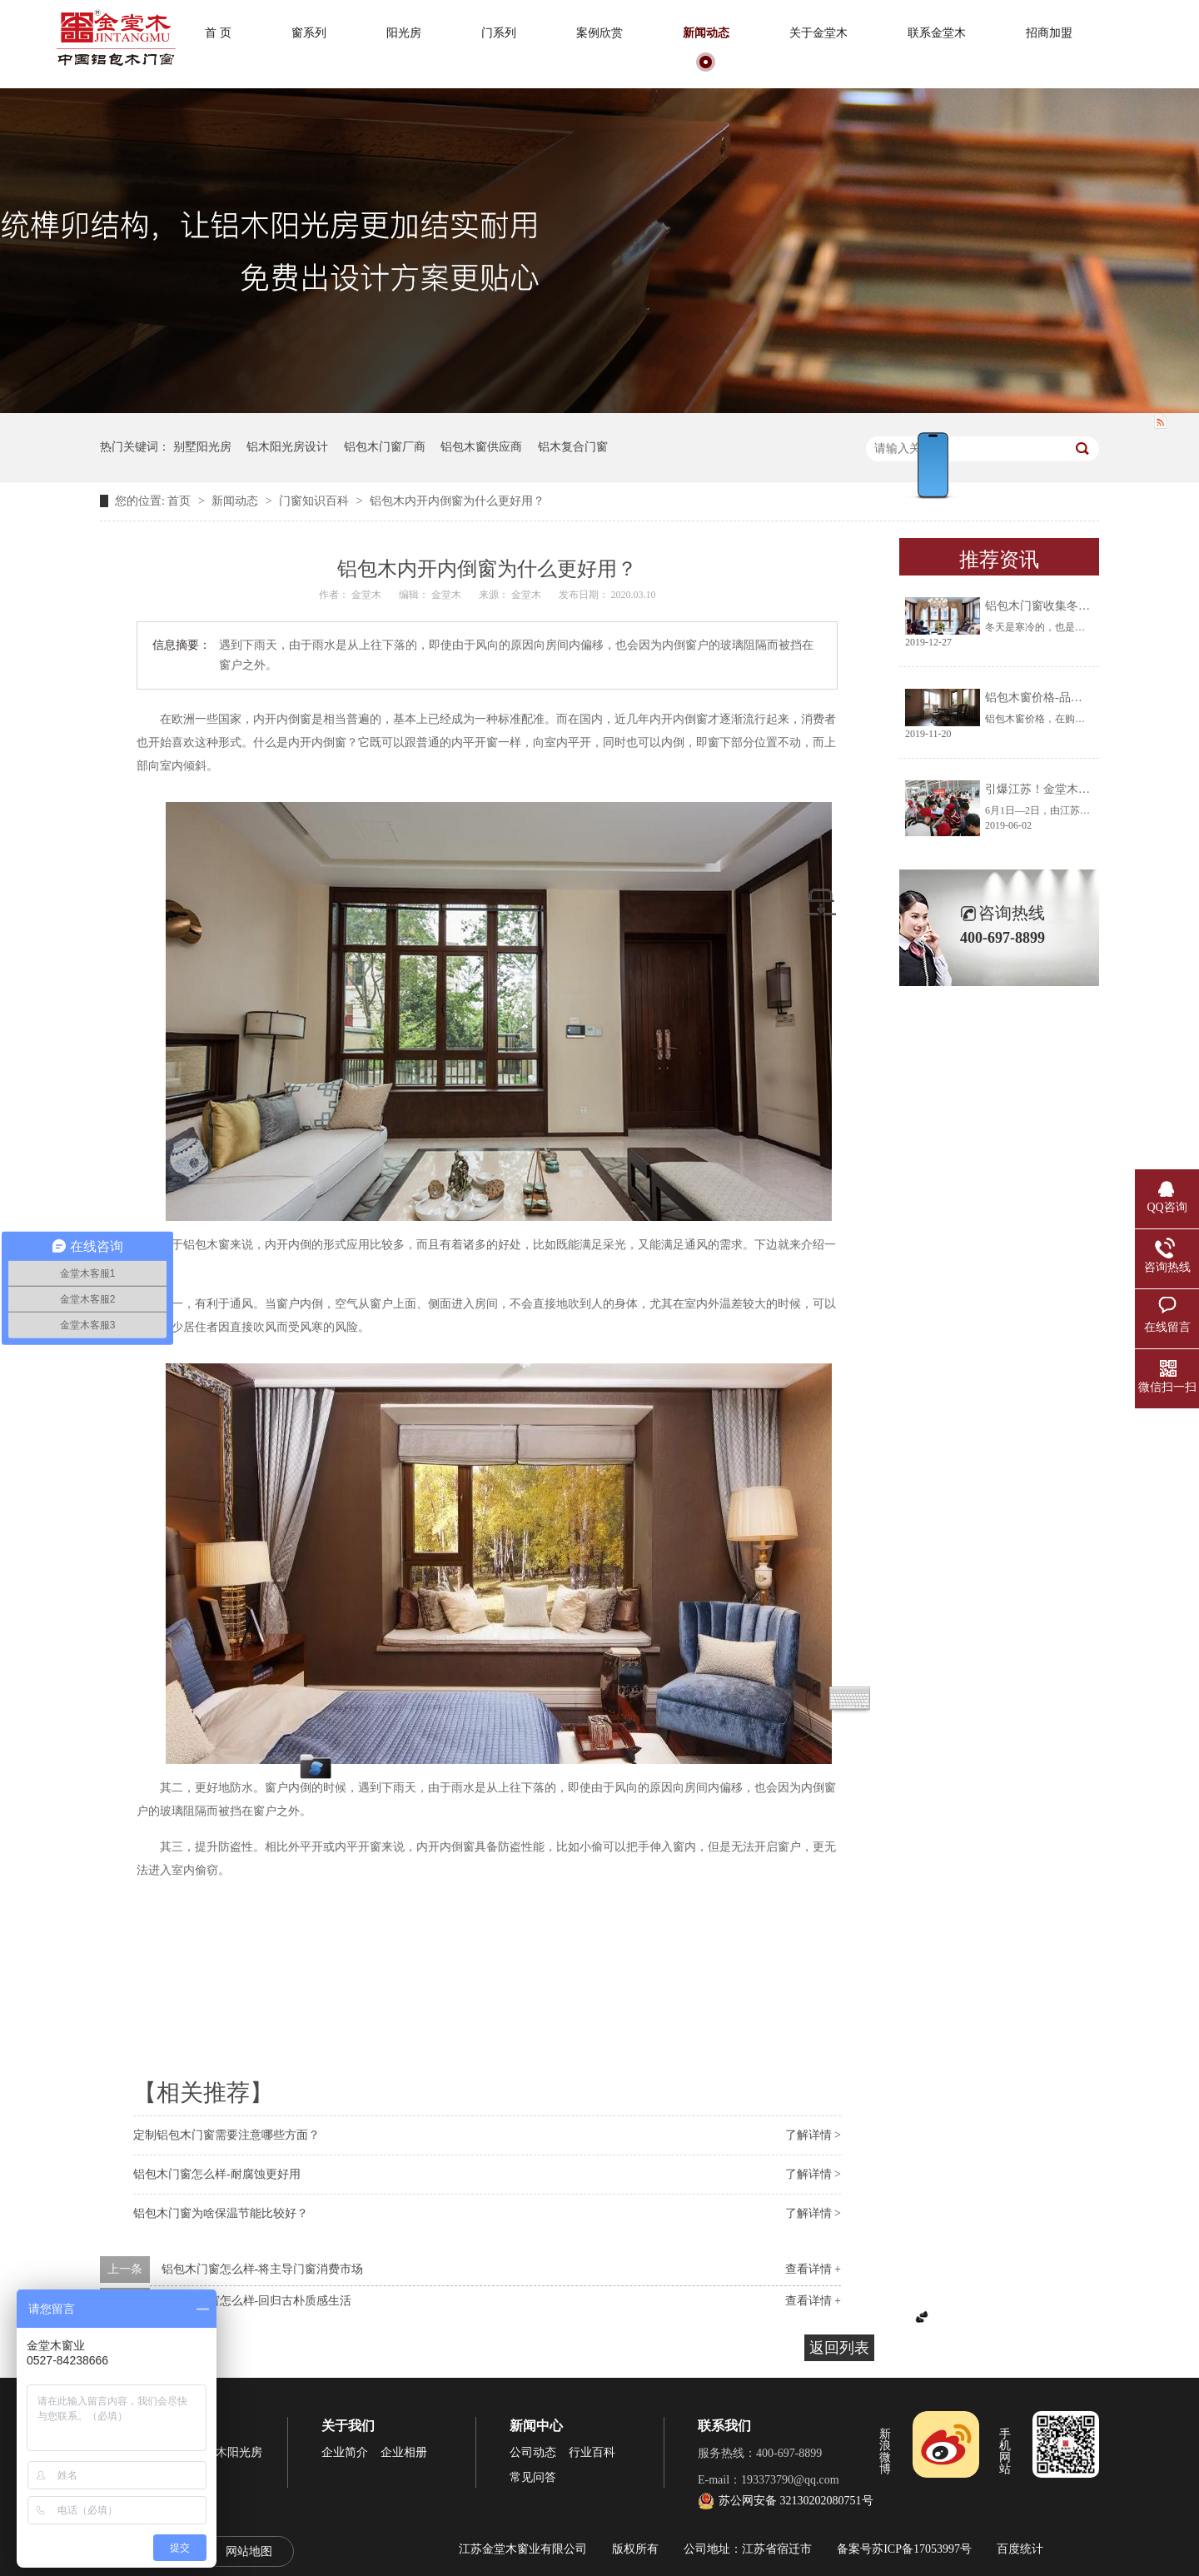 This screenshot has width=1199, height=2576. I want to click on an RSS feed file or subscription document, so click(1160, 421).